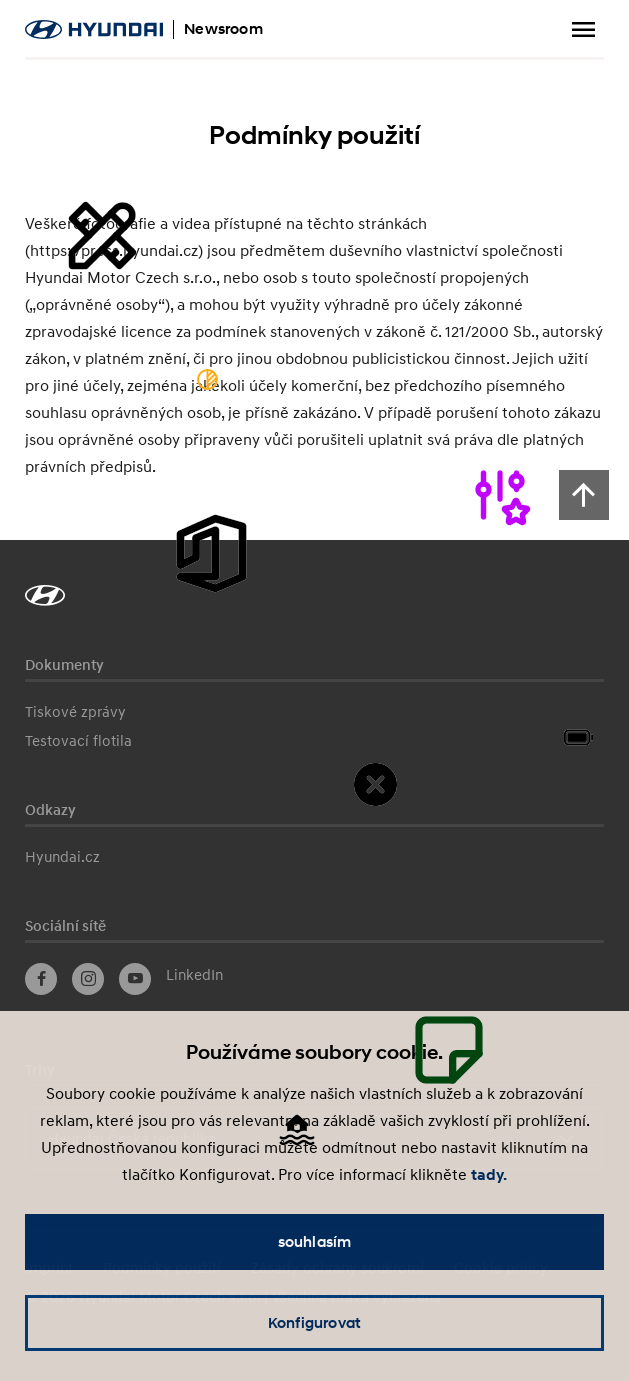 The height and width of the screenshot is (1381, 629). I want to click on indicates flood warning or water damage alert, so click(297, 1129).